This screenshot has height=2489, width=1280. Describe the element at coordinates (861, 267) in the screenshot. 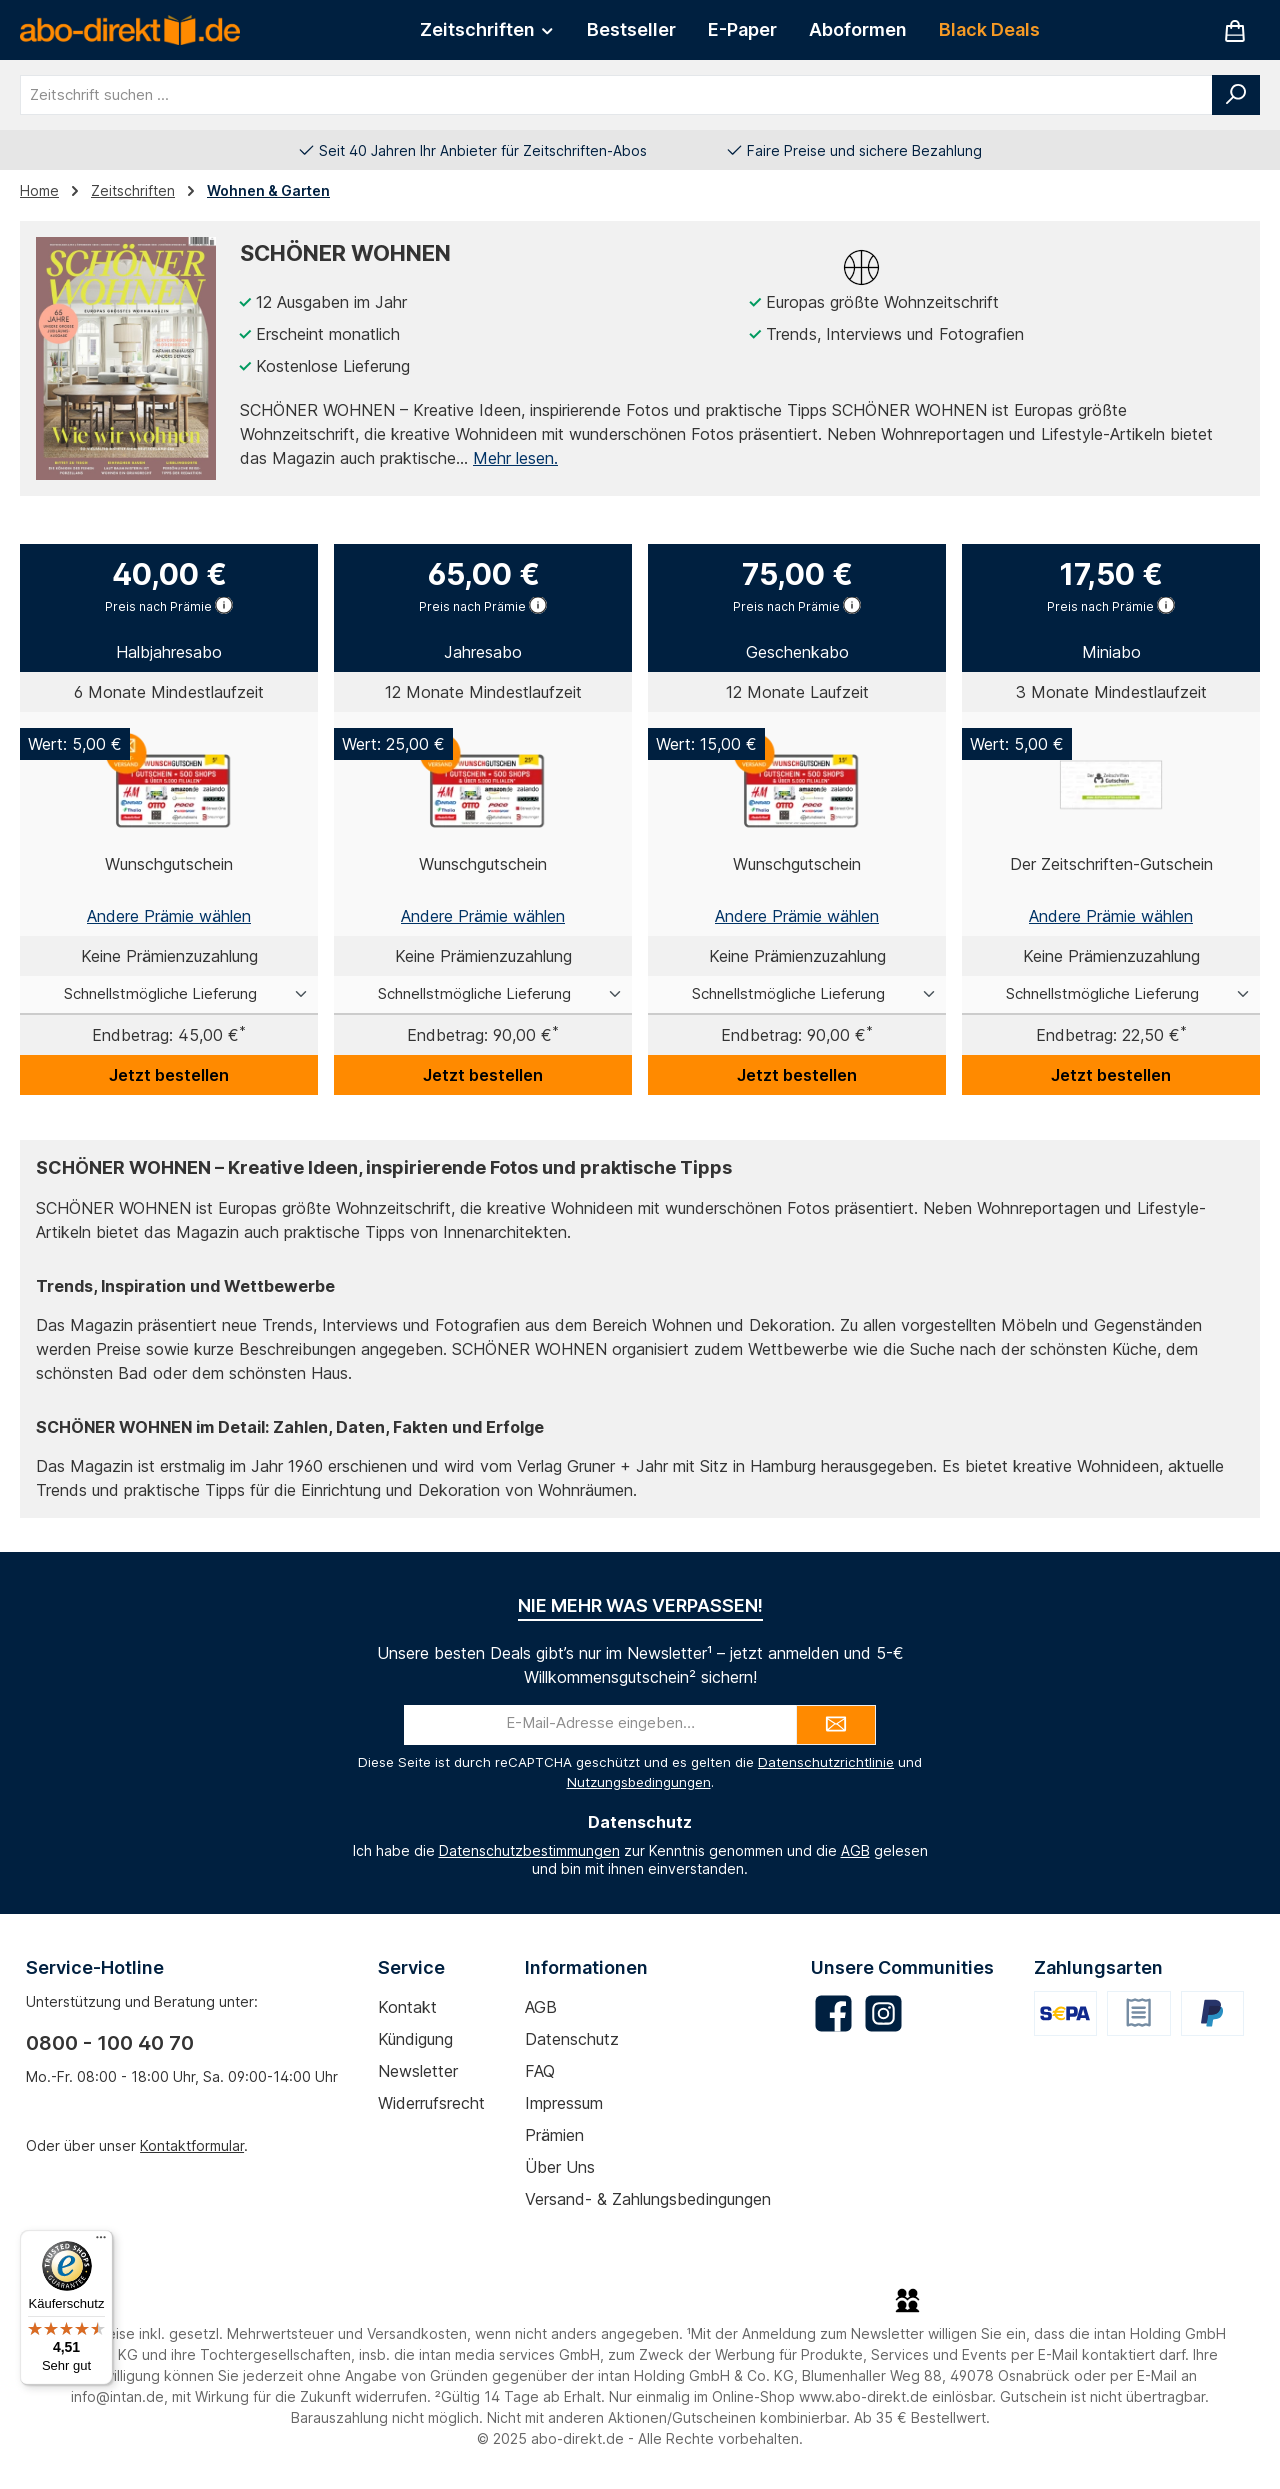

I see `access sports or basketball-related content` at that location.